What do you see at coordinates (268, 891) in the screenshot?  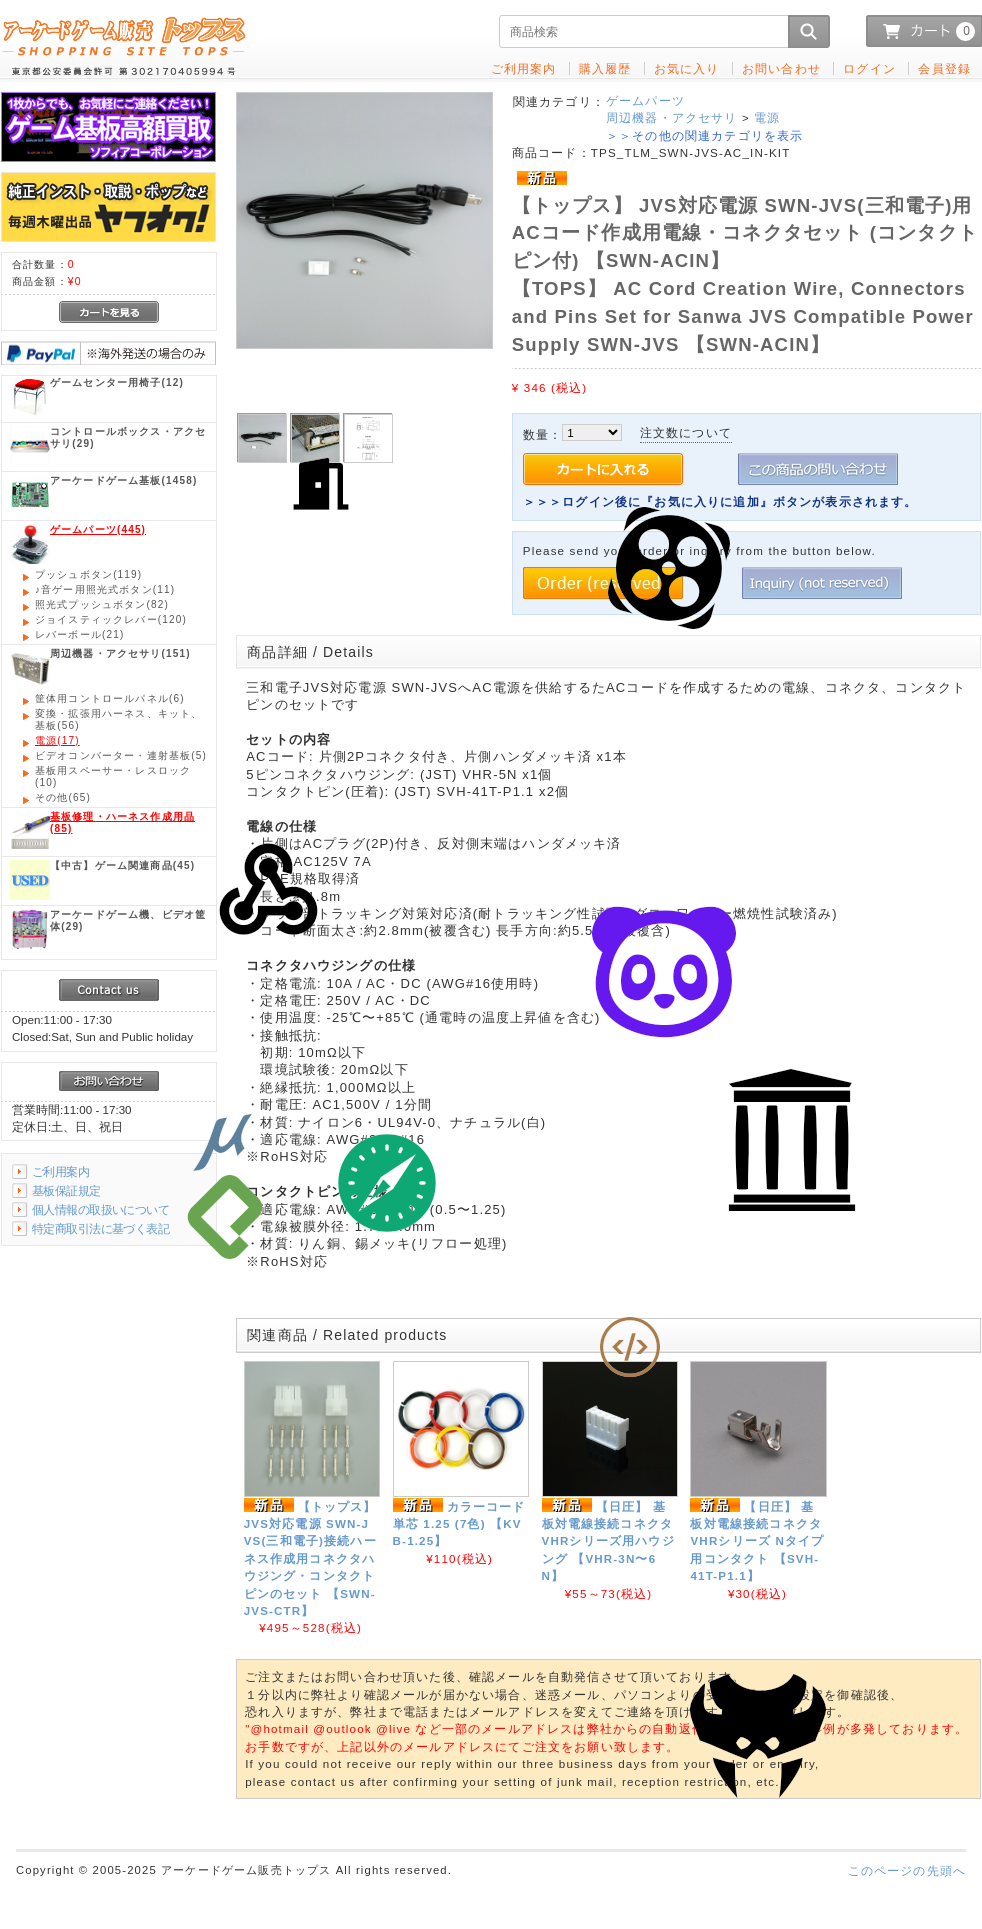 I see `configure webhook integrations` at bounding box center [268, 891].